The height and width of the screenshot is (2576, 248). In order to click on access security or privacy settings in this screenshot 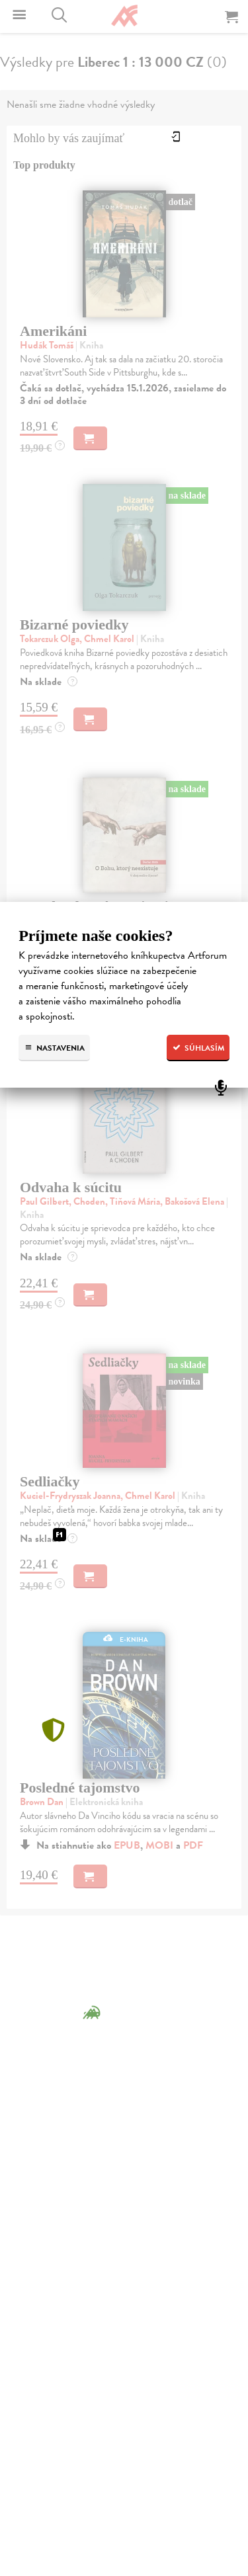, I will do `click(53, 1730)`.